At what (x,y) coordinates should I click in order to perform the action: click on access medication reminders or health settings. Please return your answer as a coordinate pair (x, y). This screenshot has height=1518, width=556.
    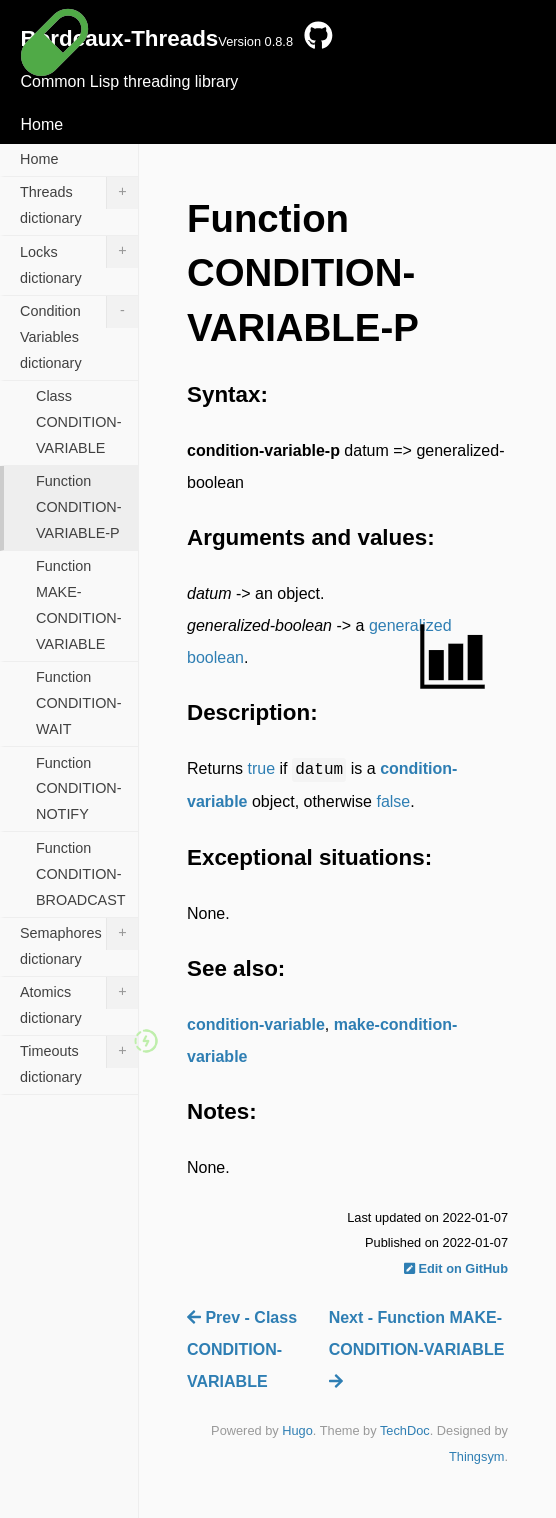
    Looking at the image, I should click on (54, 42).